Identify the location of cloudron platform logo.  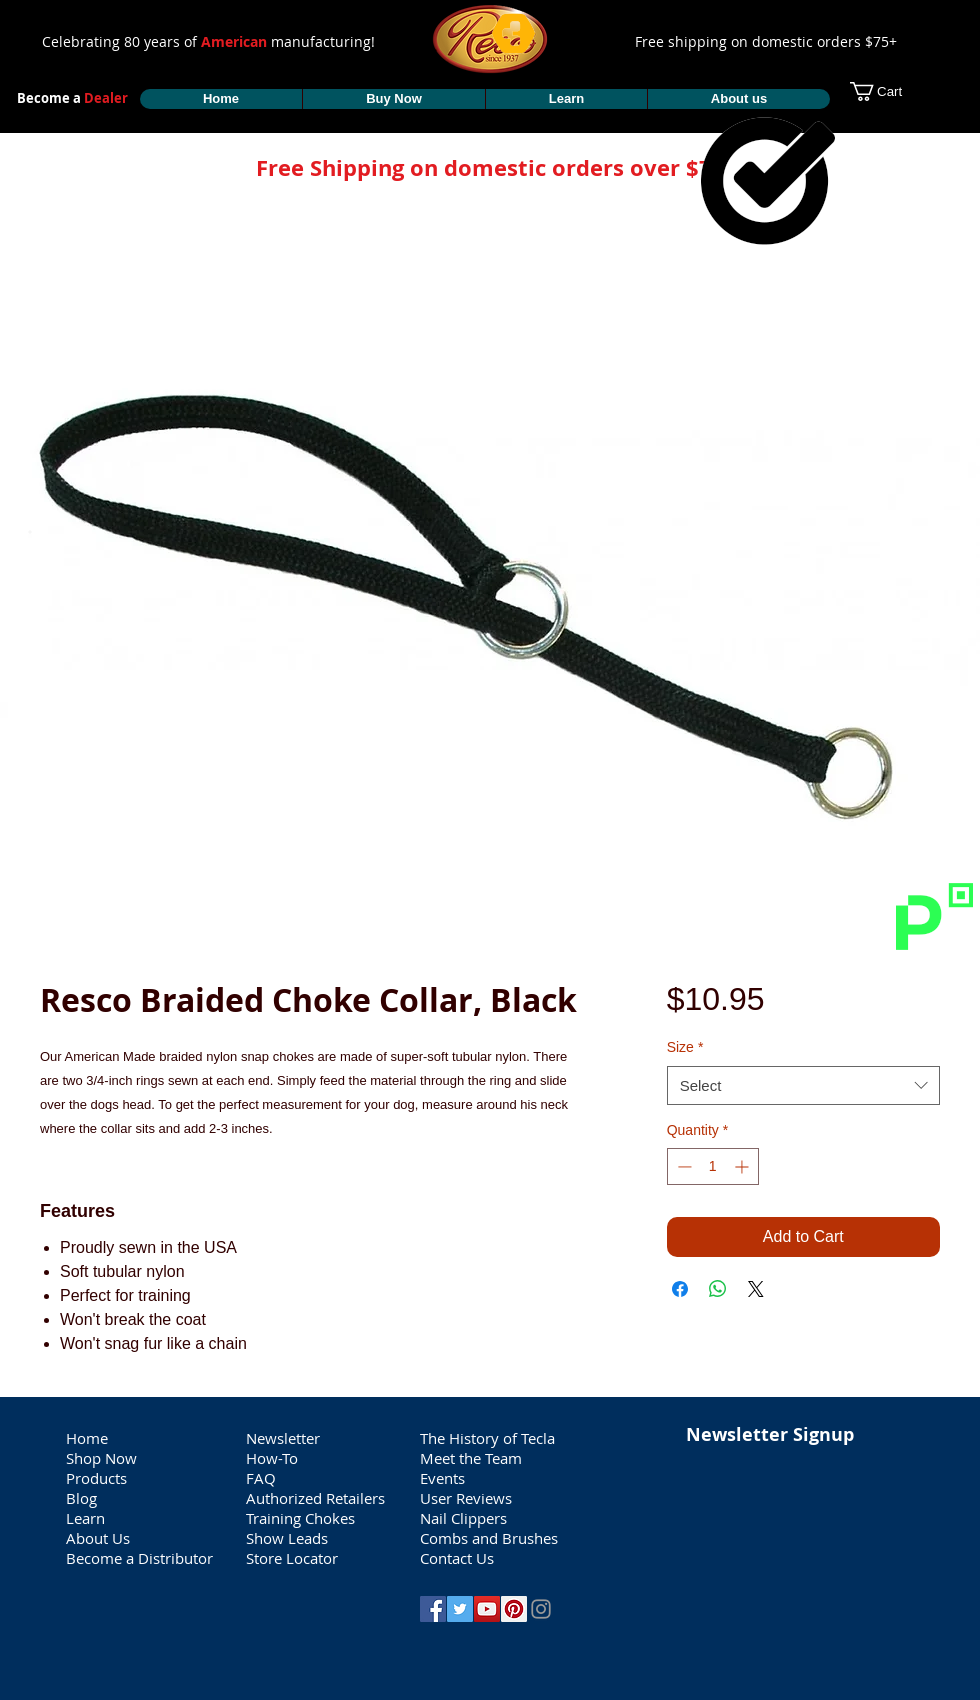
(513, 33).